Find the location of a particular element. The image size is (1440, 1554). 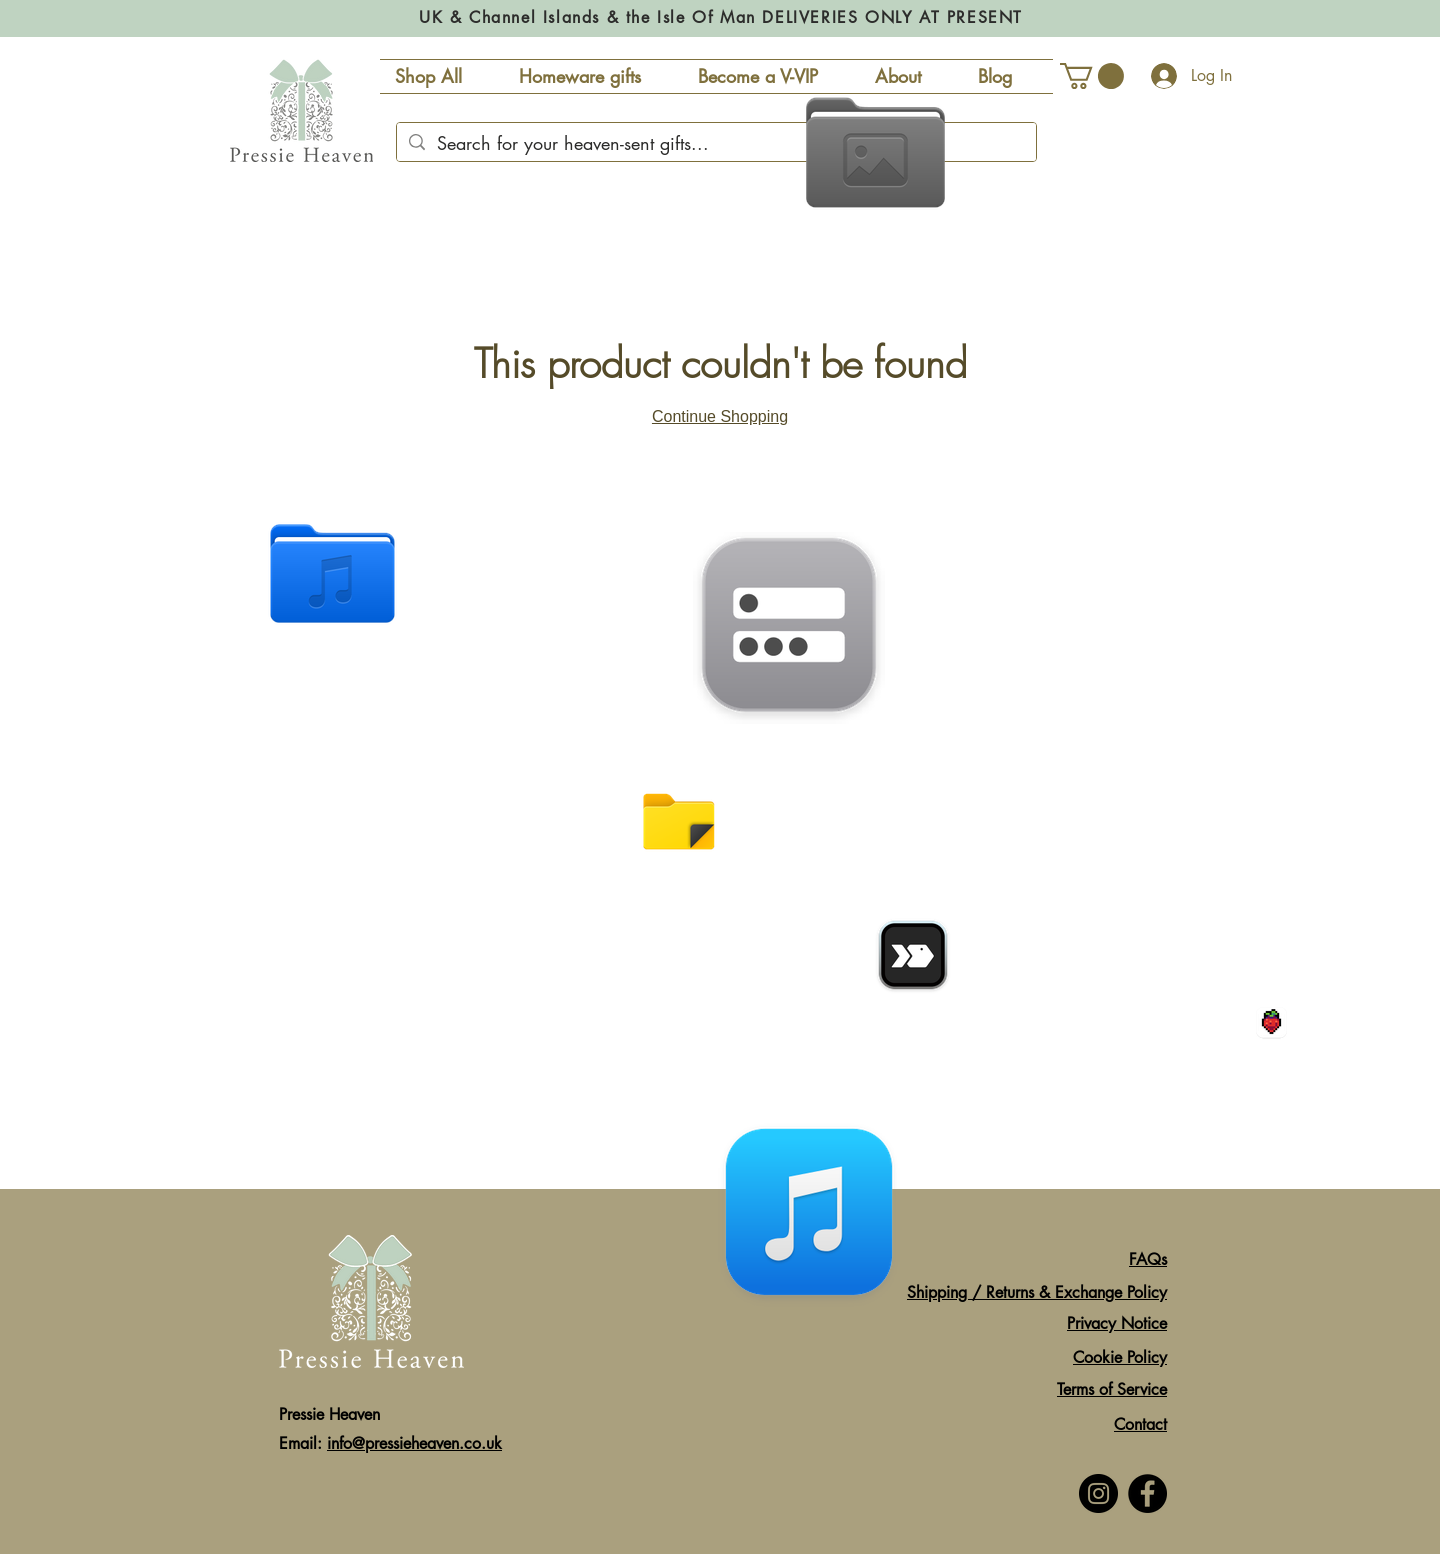

open your images folder is located at coordinates (875, 152).